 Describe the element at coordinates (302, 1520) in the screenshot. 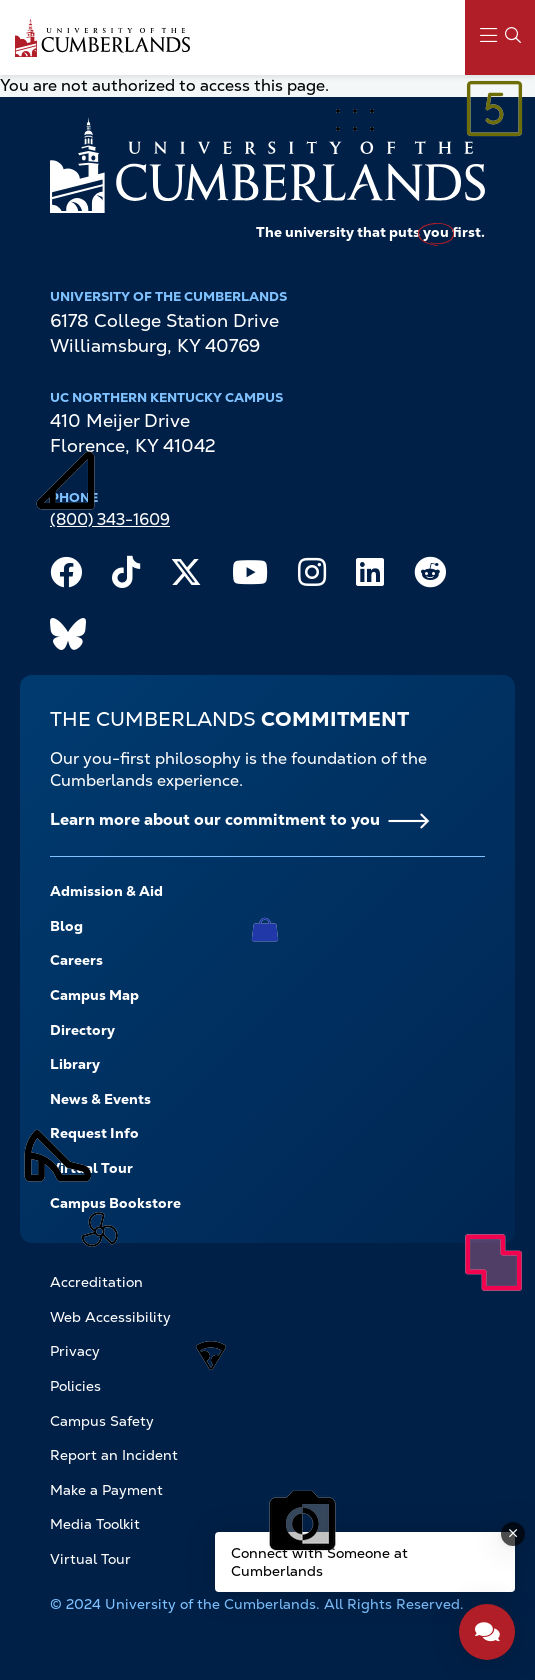

I see `apply black and white filter to photo` at that location.